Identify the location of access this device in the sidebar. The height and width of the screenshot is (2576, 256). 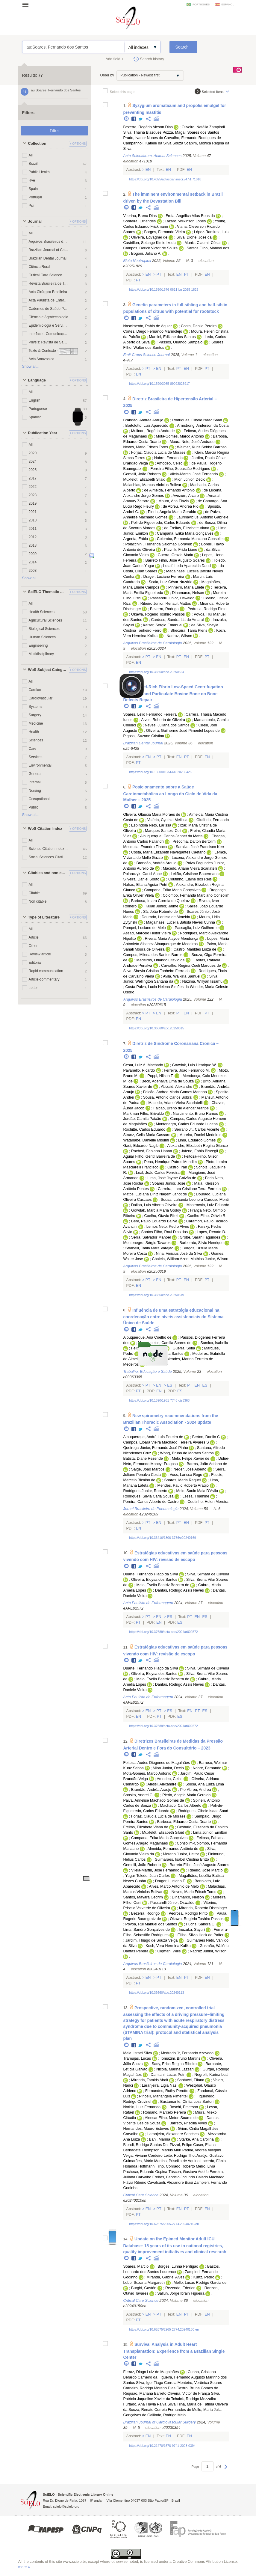
(86, 1878).